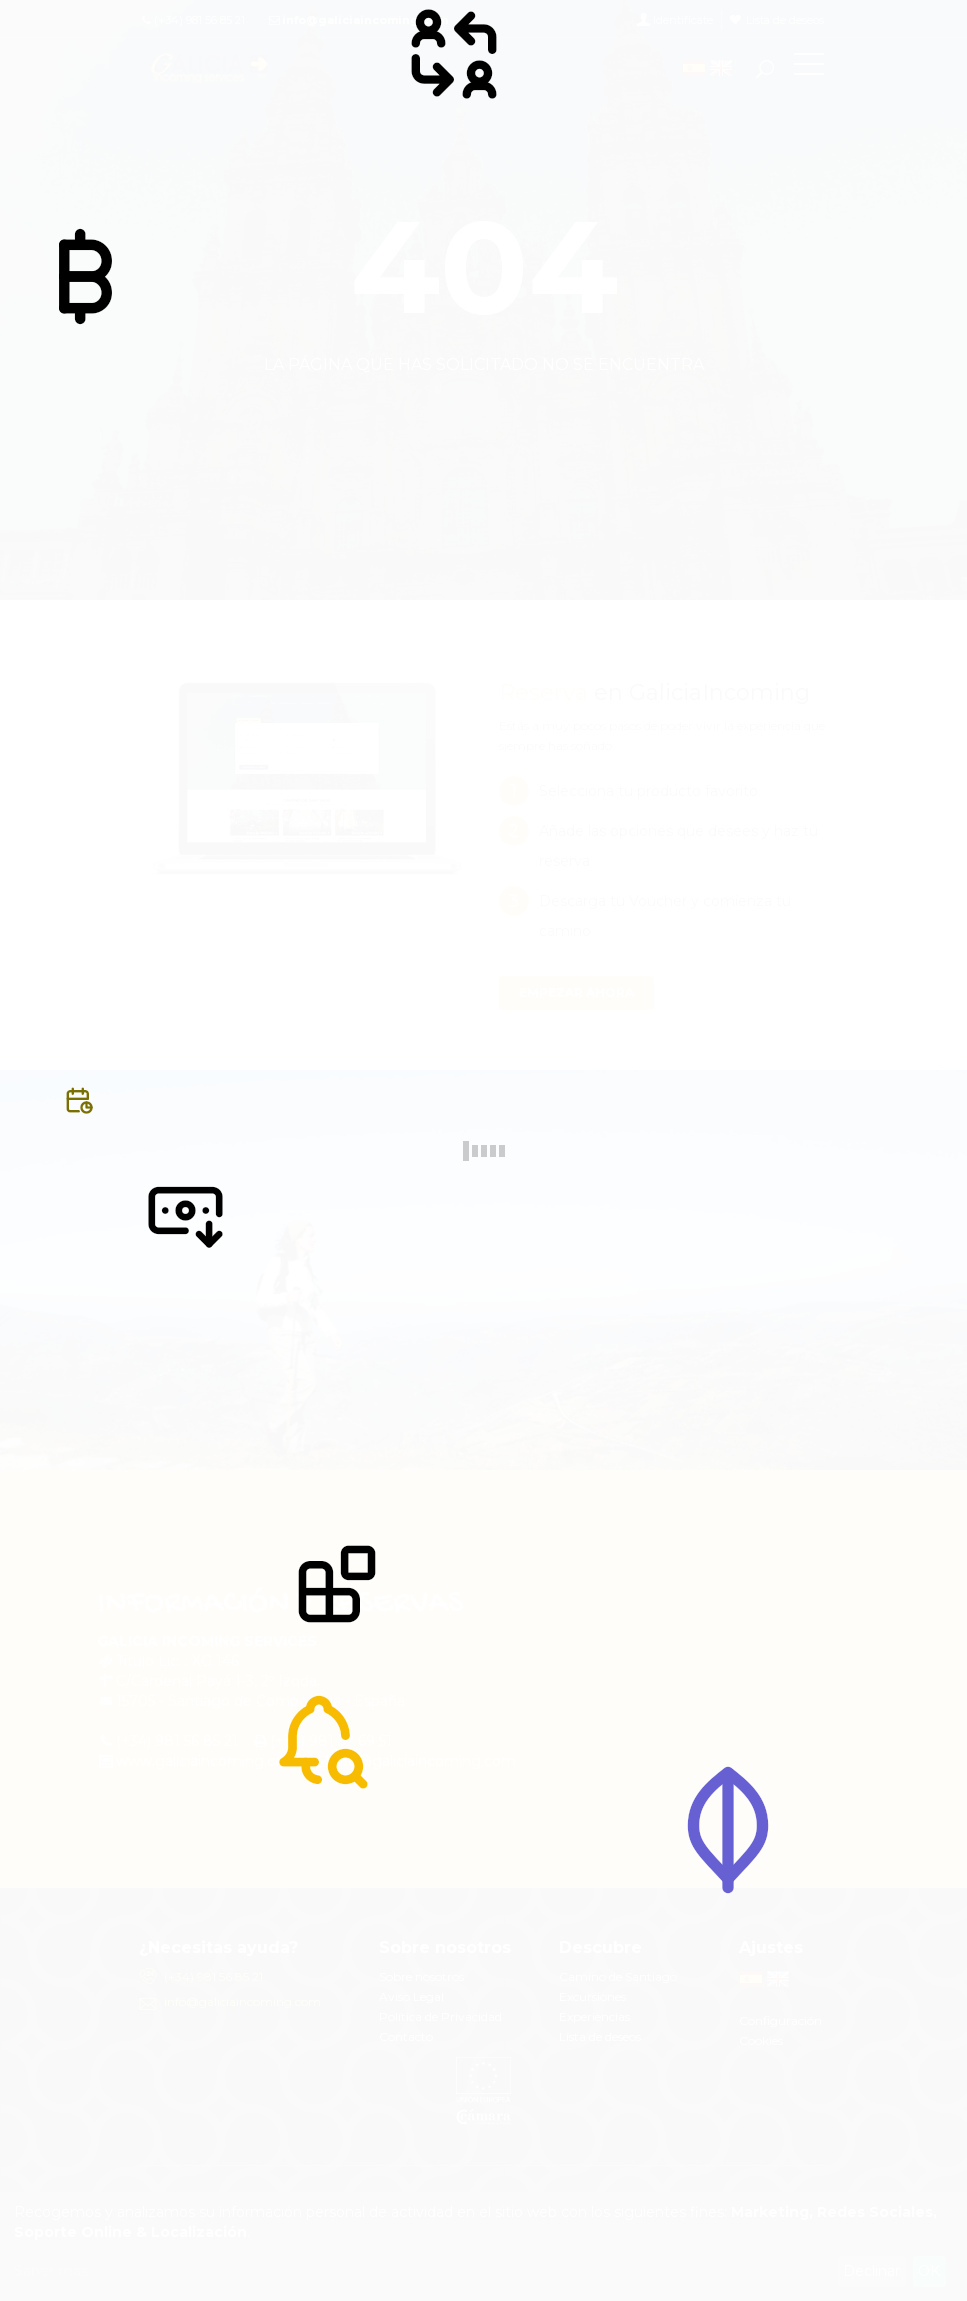 This screenshot has width=967, height=2301. What do you see at coordinates (85, 276) in the screenshot?
I see `indicates Thai baht currency` at bounding box center [85, 276].